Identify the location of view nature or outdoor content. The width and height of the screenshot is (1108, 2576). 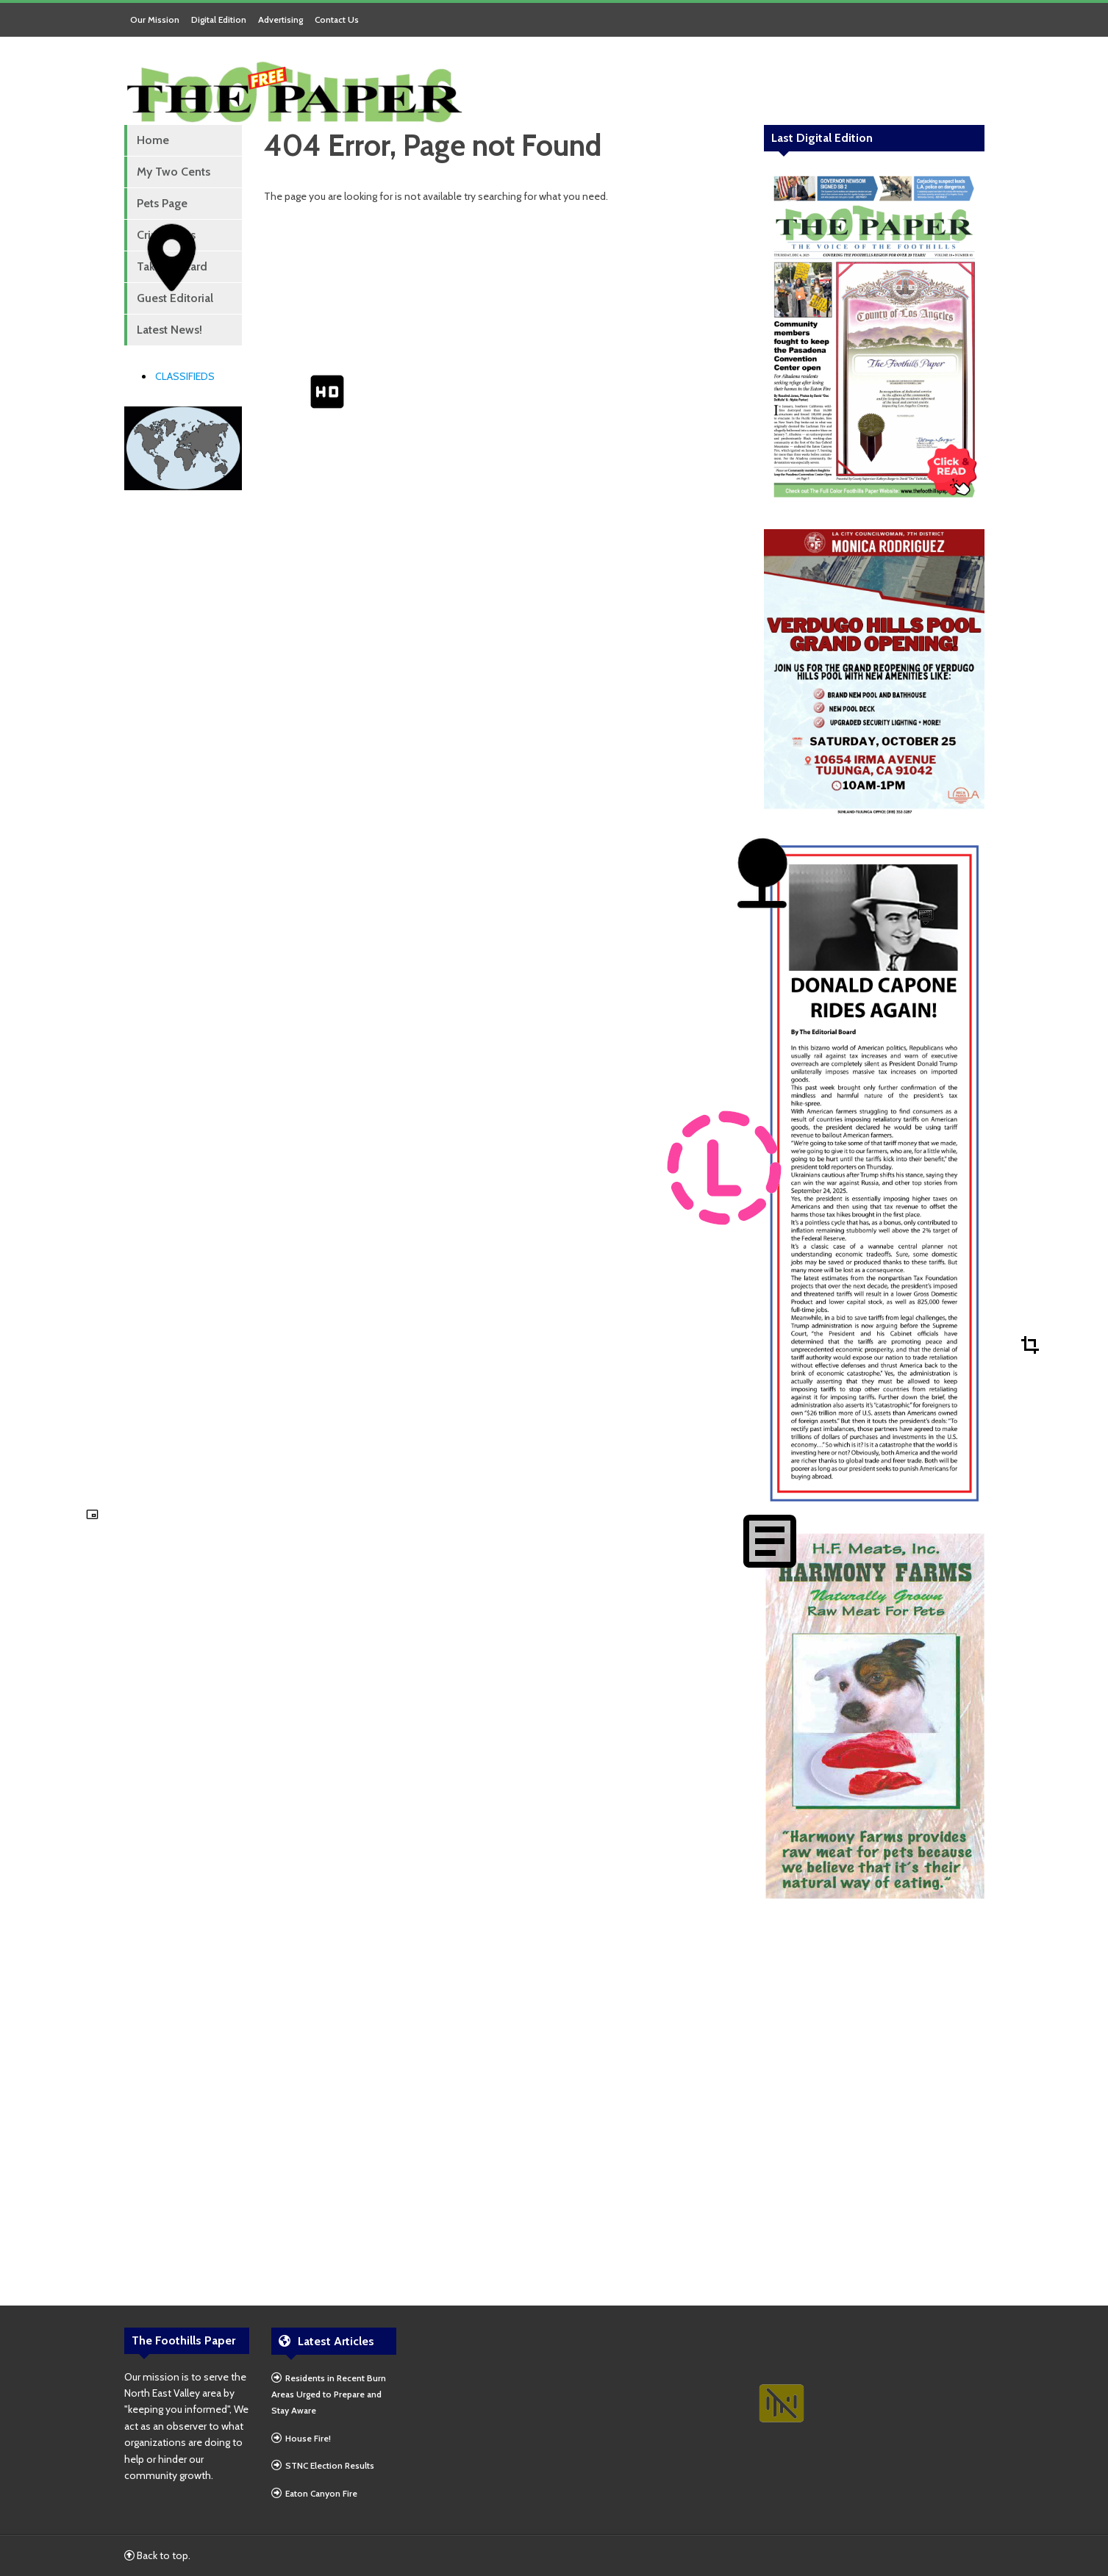
(762, 872).